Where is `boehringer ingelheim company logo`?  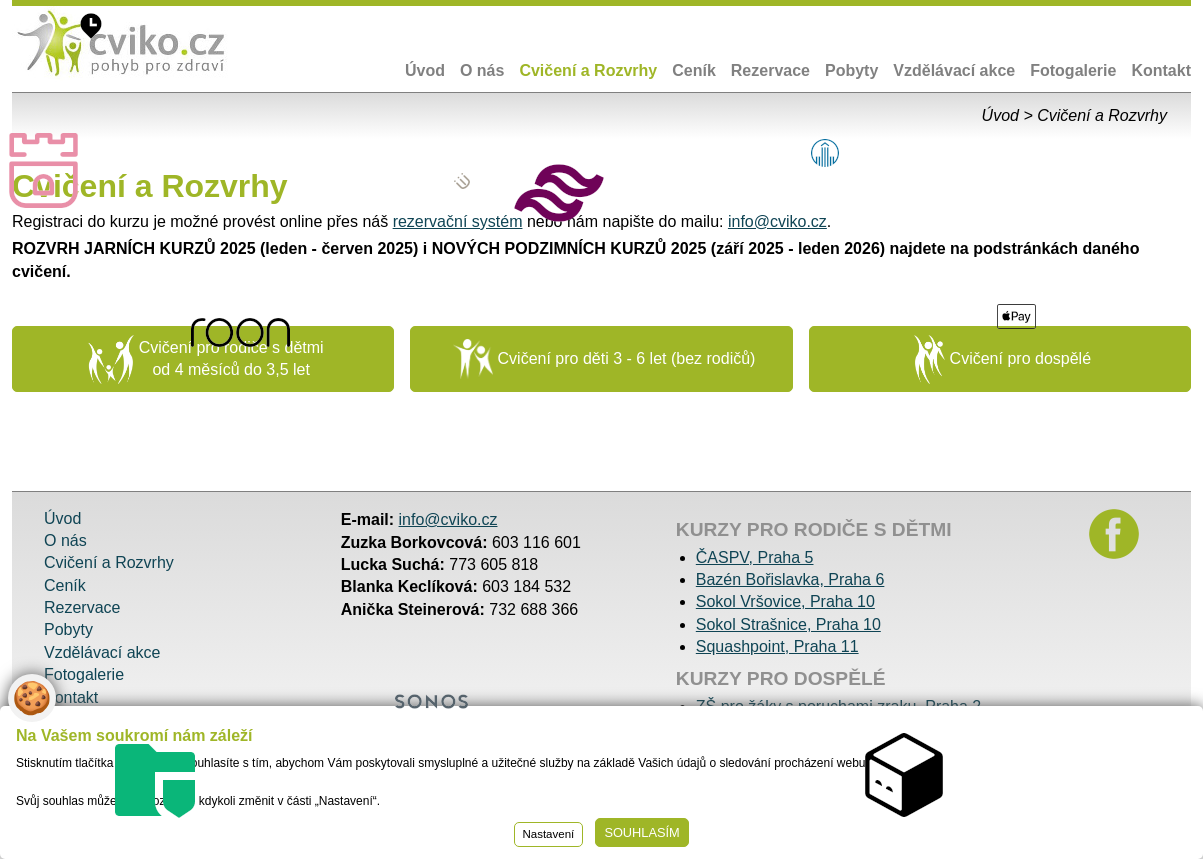
boehringer ingelheim company logo is located at coordinates (825, 153).